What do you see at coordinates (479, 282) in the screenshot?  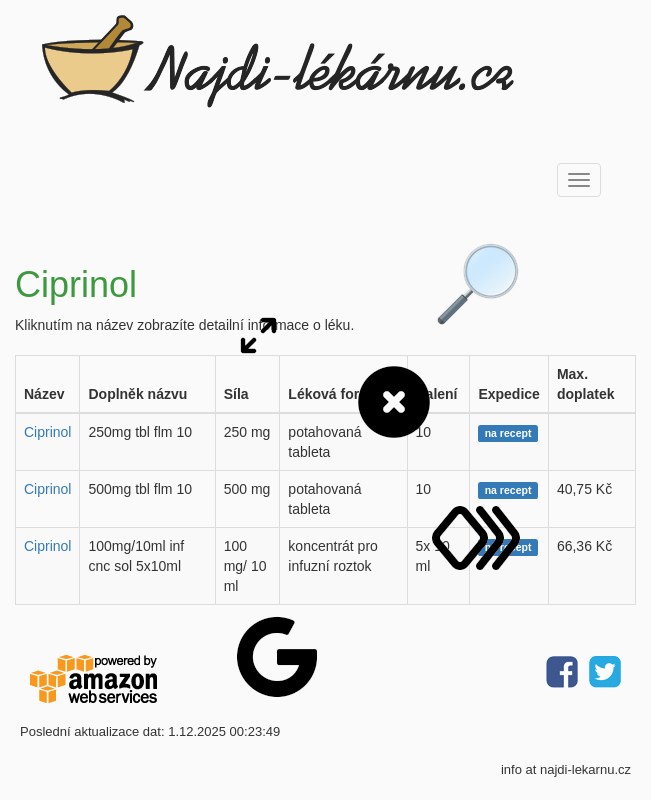 I see `search for content or files` at bounding box center [479, 282].